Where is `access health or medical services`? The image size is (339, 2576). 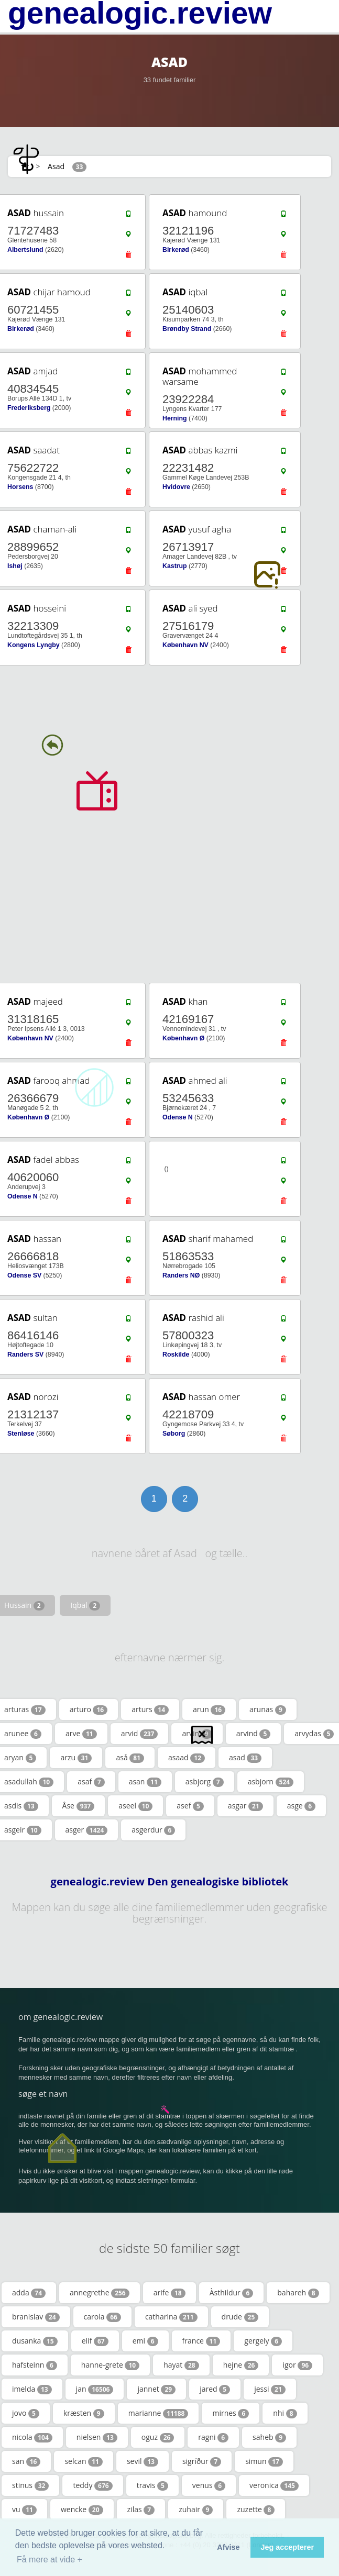 access health or medical services is located at coordinates (27, 159).